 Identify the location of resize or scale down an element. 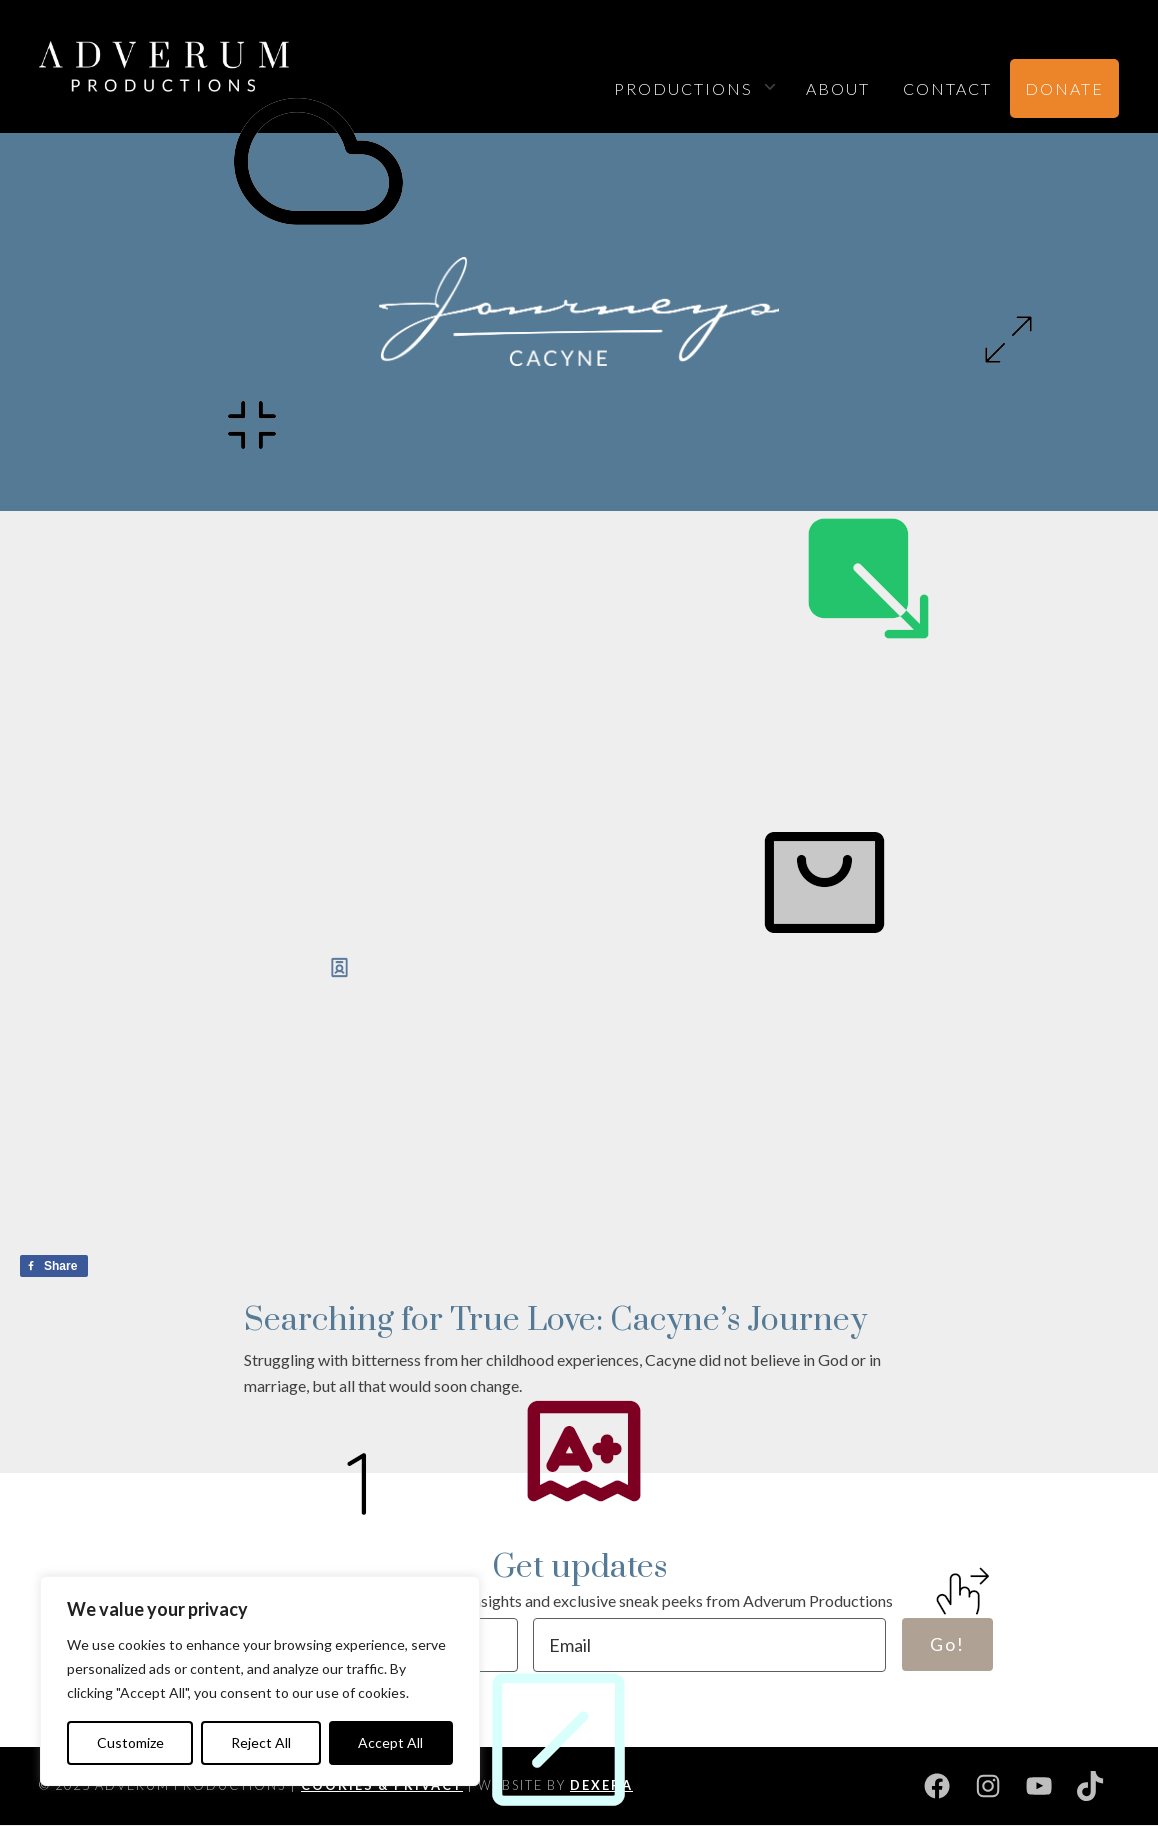
(868, 578).